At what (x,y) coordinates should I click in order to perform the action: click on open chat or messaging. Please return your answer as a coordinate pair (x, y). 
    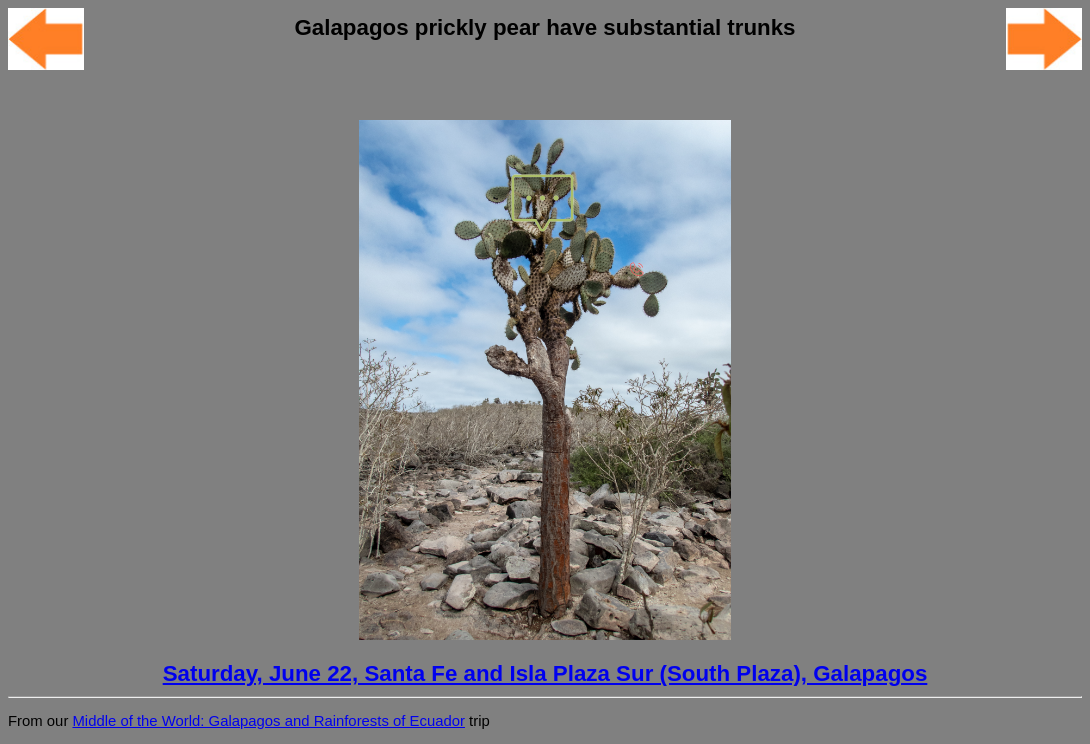
    Looking at the image, I should click on (542, 200).